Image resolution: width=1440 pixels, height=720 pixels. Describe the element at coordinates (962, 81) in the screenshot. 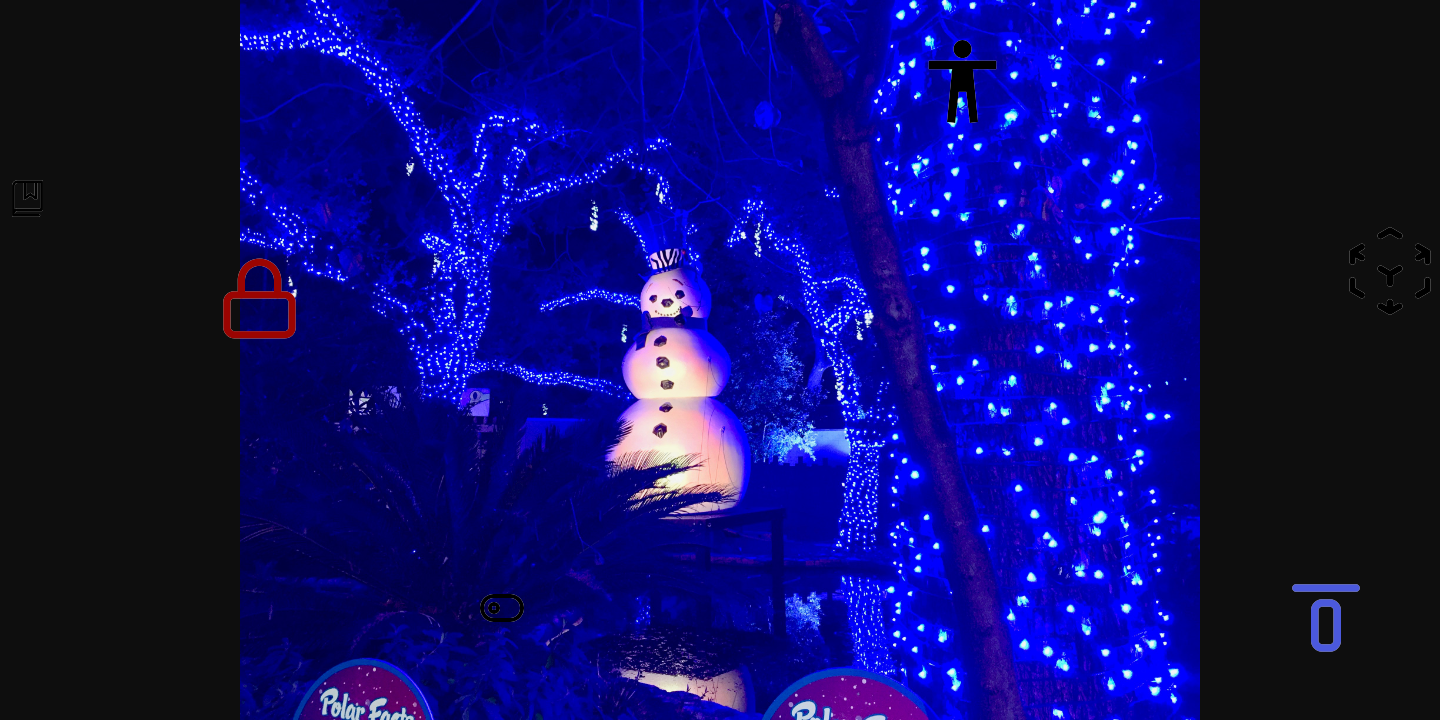

I see `accessibility settings` at that location.